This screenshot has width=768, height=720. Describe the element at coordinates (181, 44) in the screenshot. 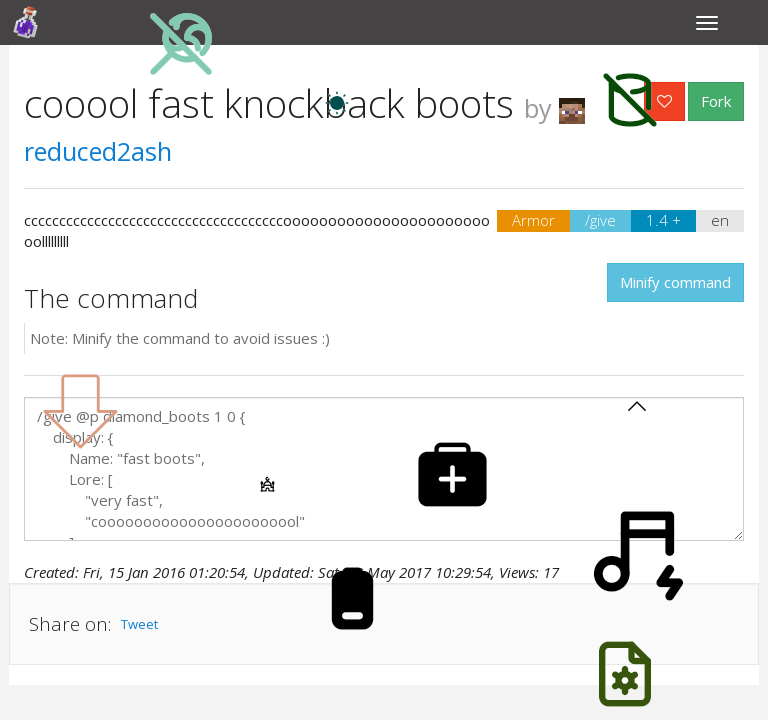

I see `disable candy or sweets mode` at that location.